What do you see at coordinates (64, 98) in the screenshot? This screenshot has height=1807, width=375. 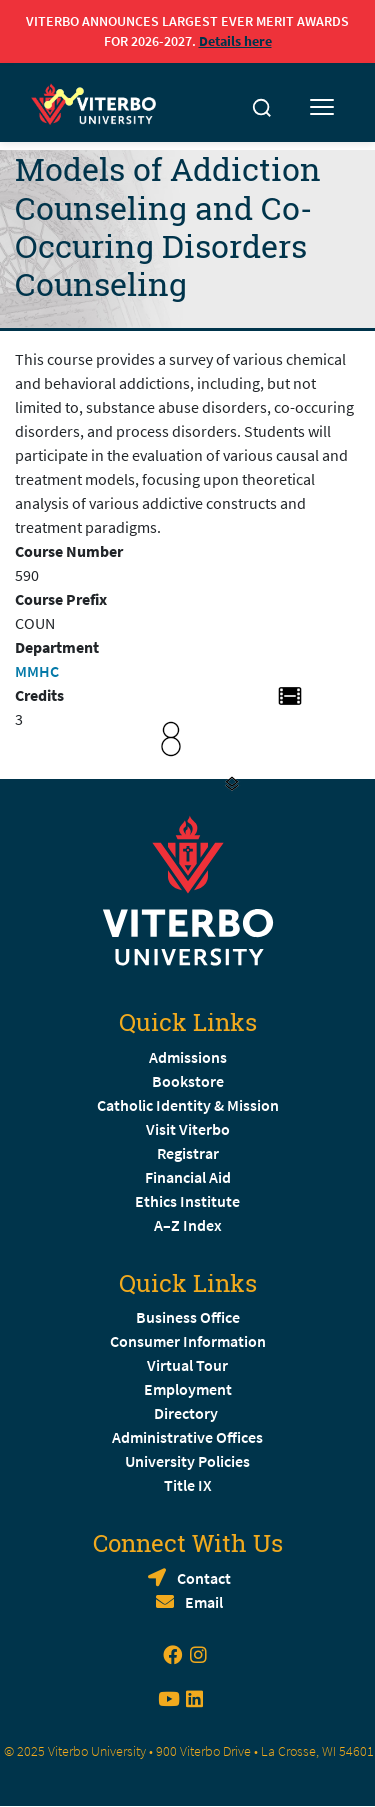 I see `view analytics and statistics` at bounding box center [64, 98].